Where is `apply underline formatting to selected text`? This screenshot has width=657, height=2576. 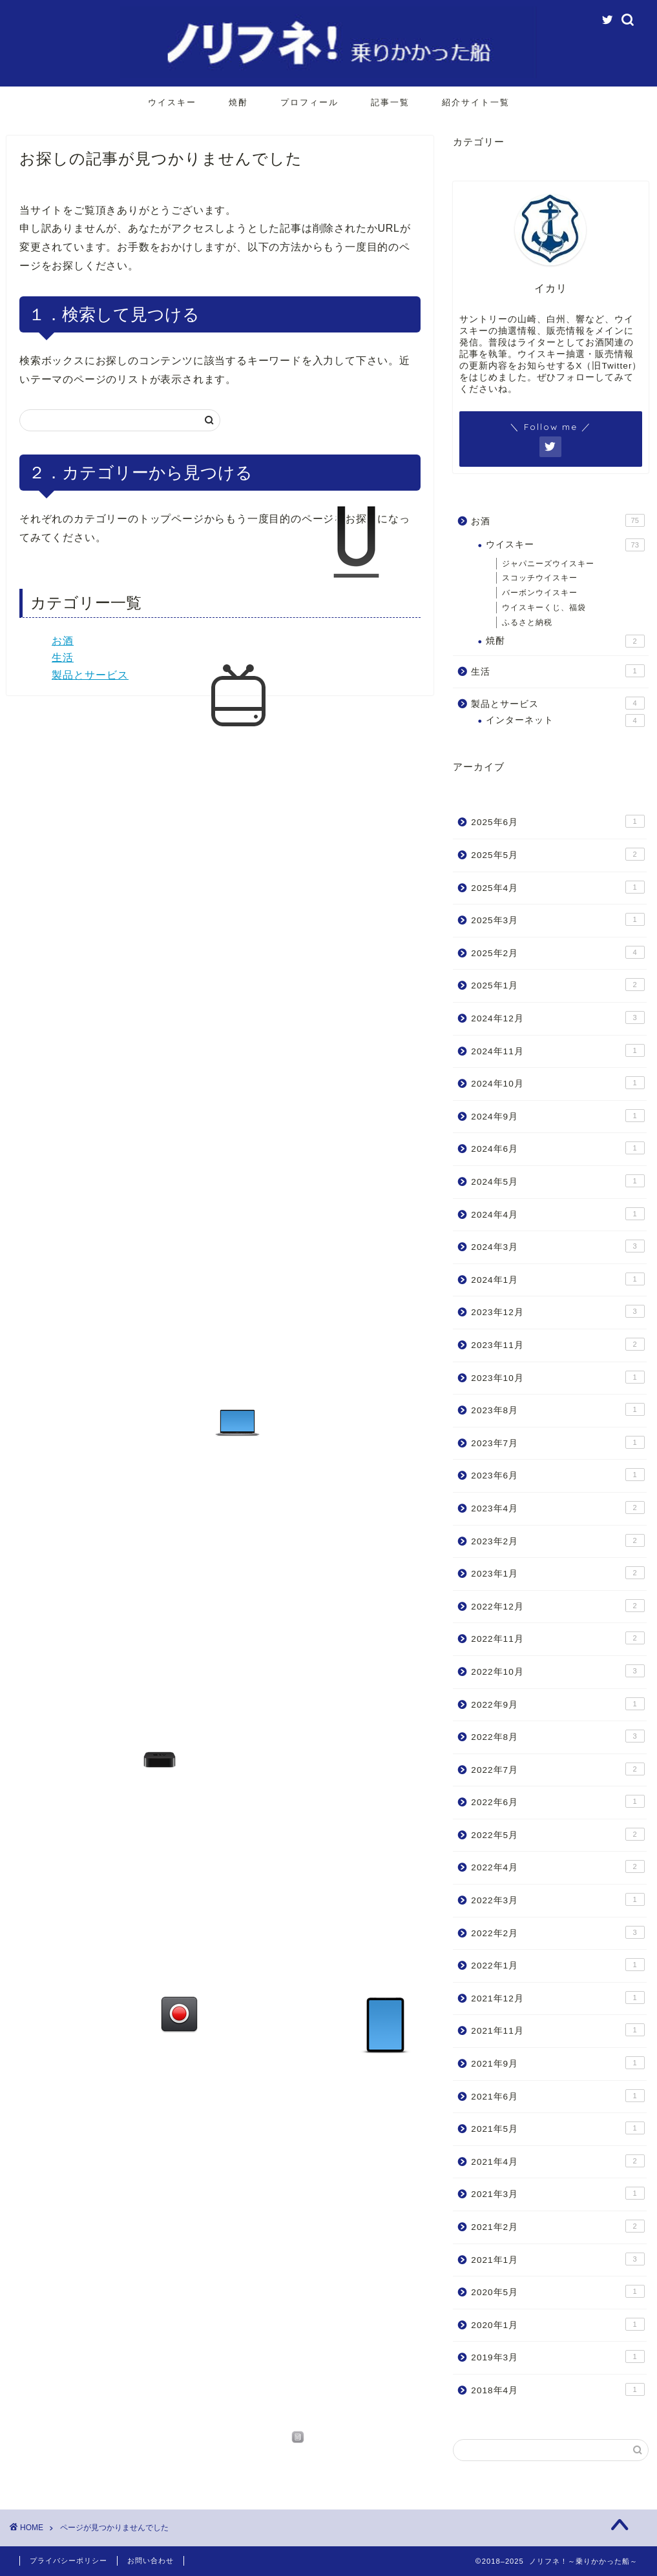
apply underline formatting to selected text is located at coordinates (356, 542).